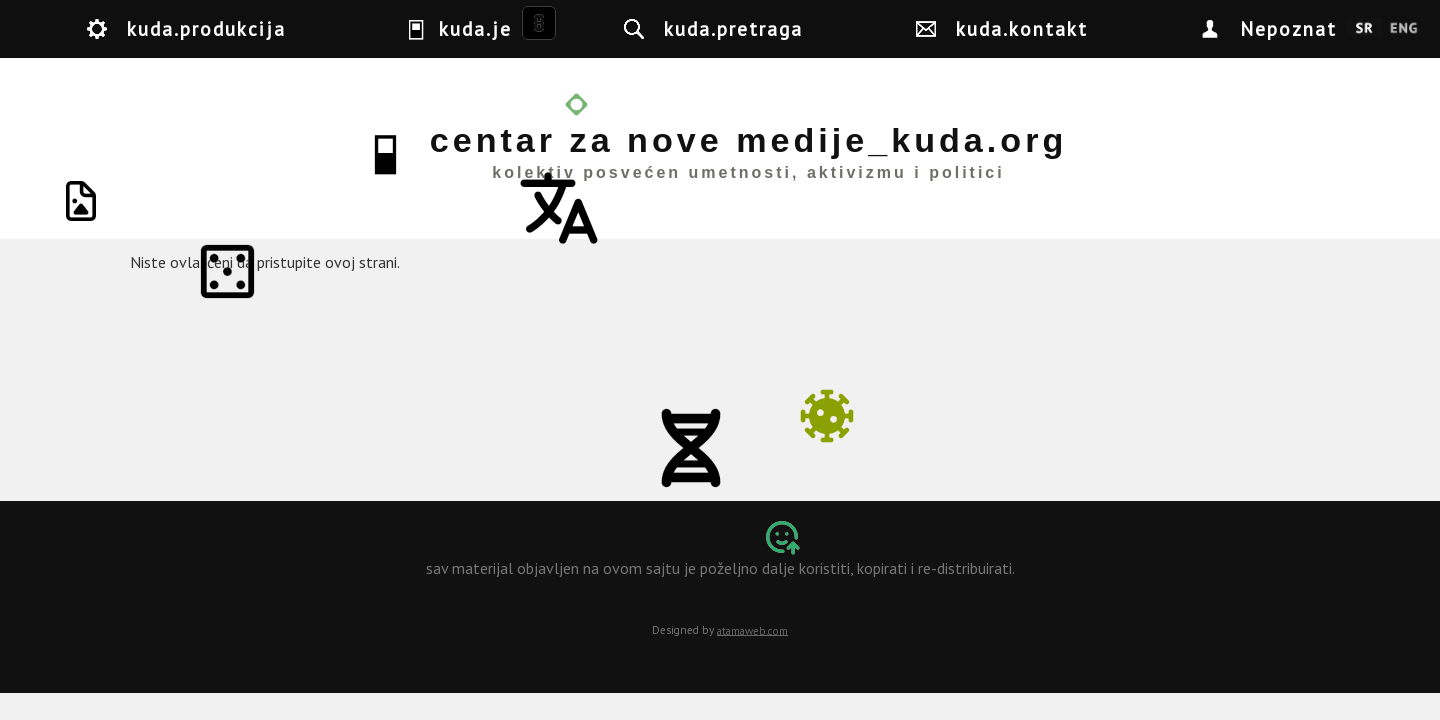  Describe the element at coordinates (782, 537) in the screenshot. I see `improve mood or increase happiness level` at that location.